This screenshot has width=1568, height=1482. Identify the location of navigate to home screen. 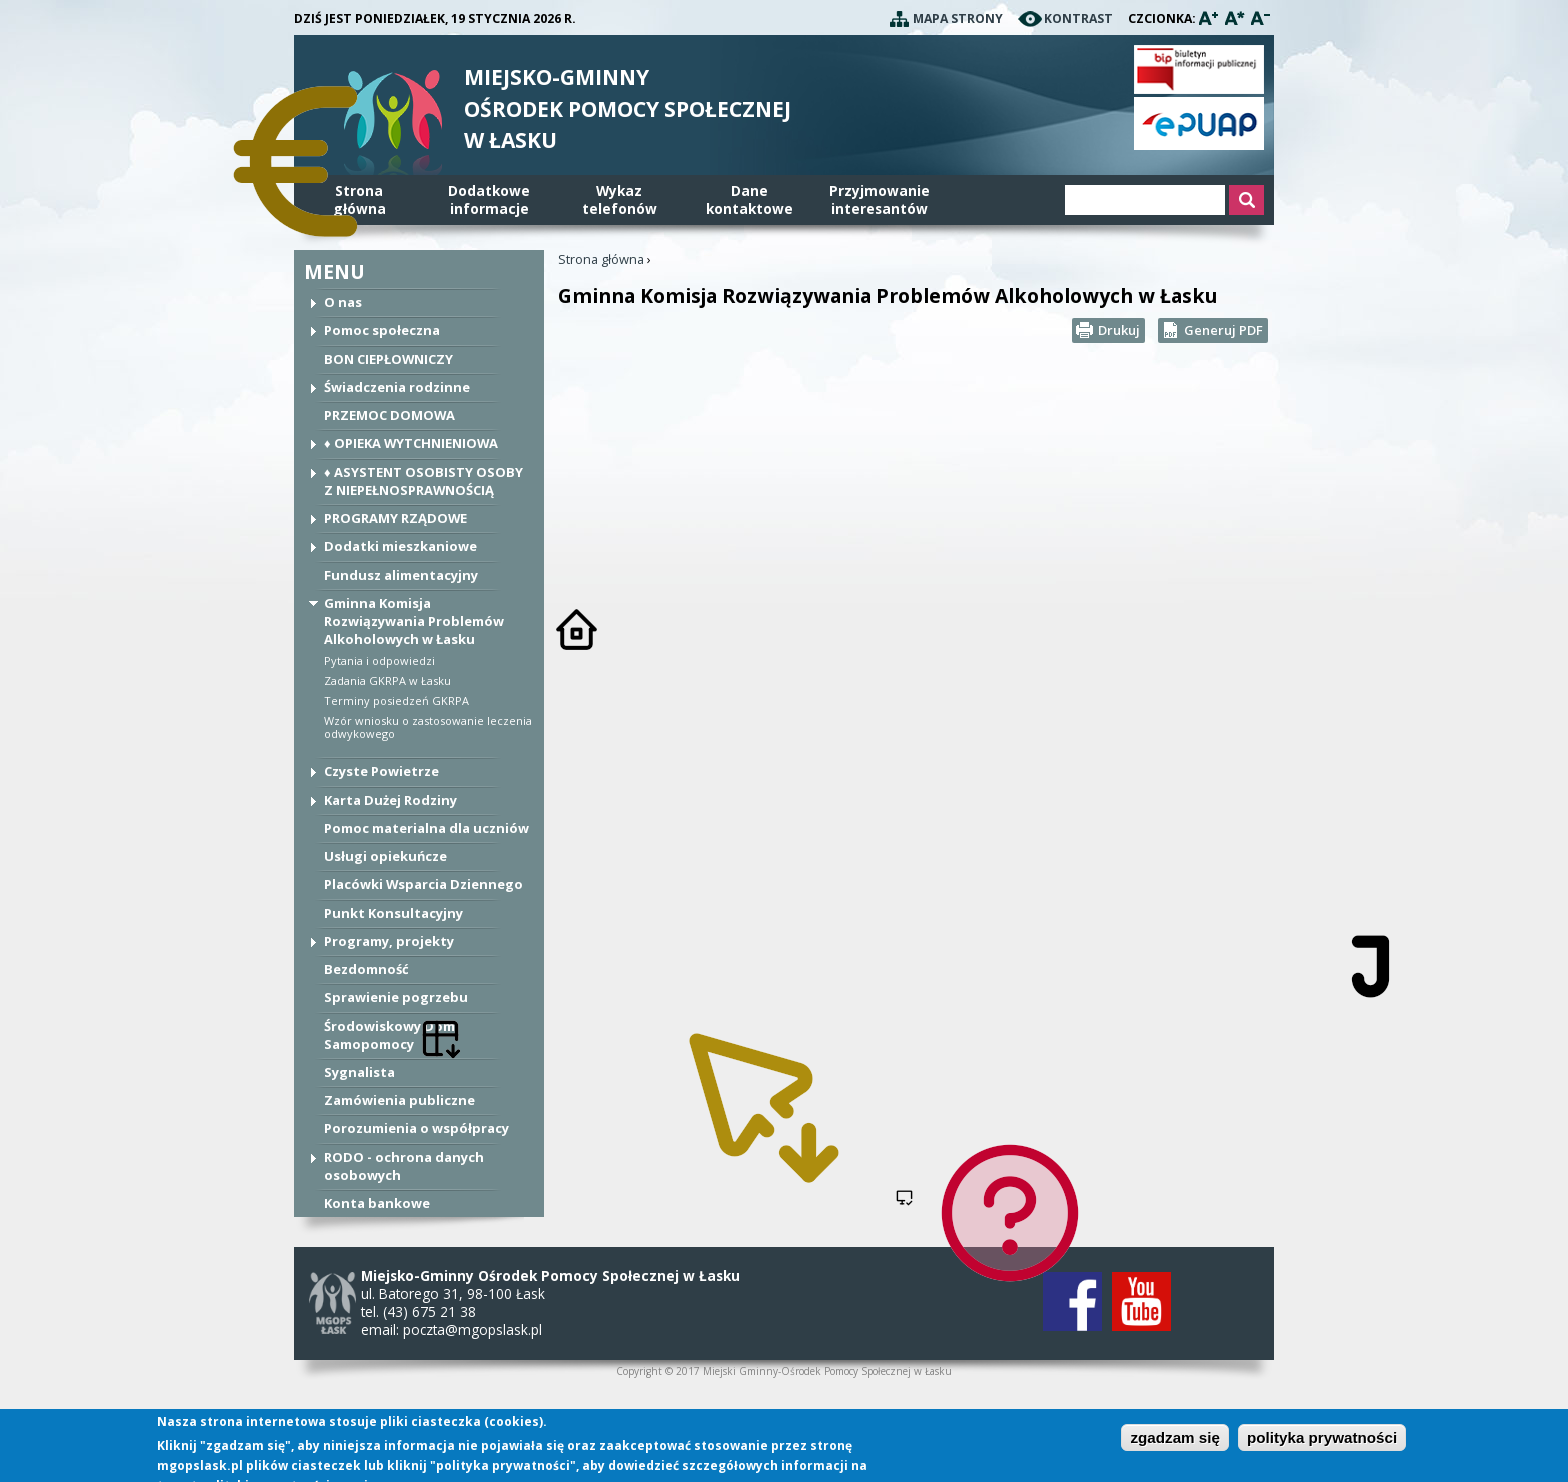
(576, 629).